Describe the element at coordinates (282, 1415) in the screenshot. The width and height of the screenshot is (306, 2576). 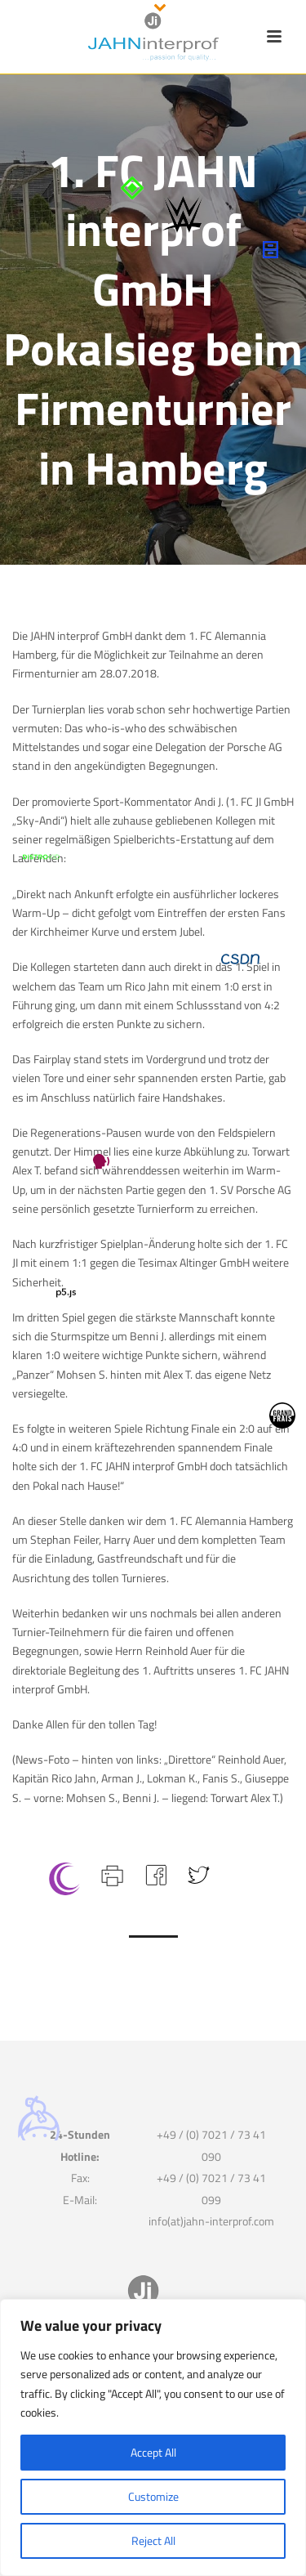
I see `grand frais grocery store logo` at that location.